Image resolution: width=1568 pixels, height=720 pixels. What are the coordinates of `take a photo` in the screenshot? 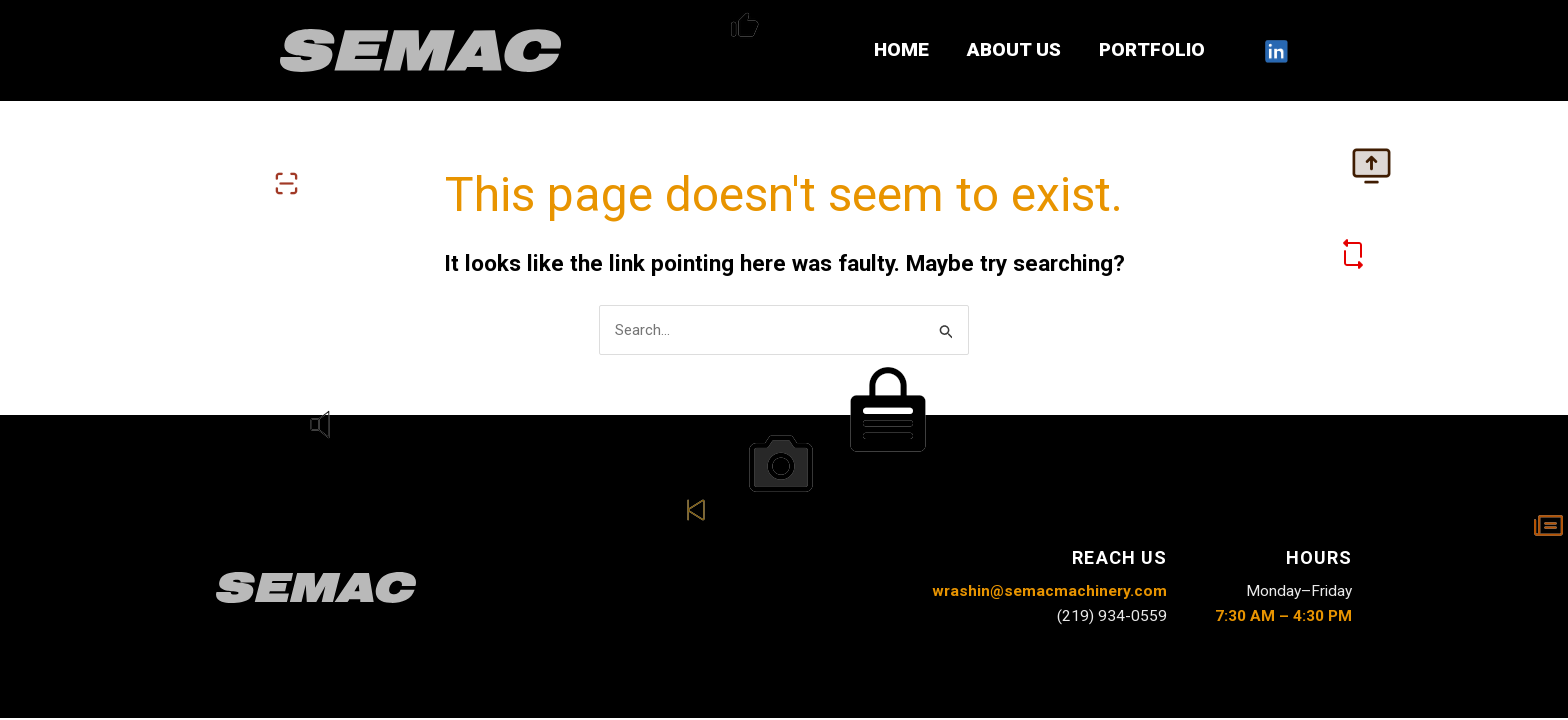 It's located at (781, 465).